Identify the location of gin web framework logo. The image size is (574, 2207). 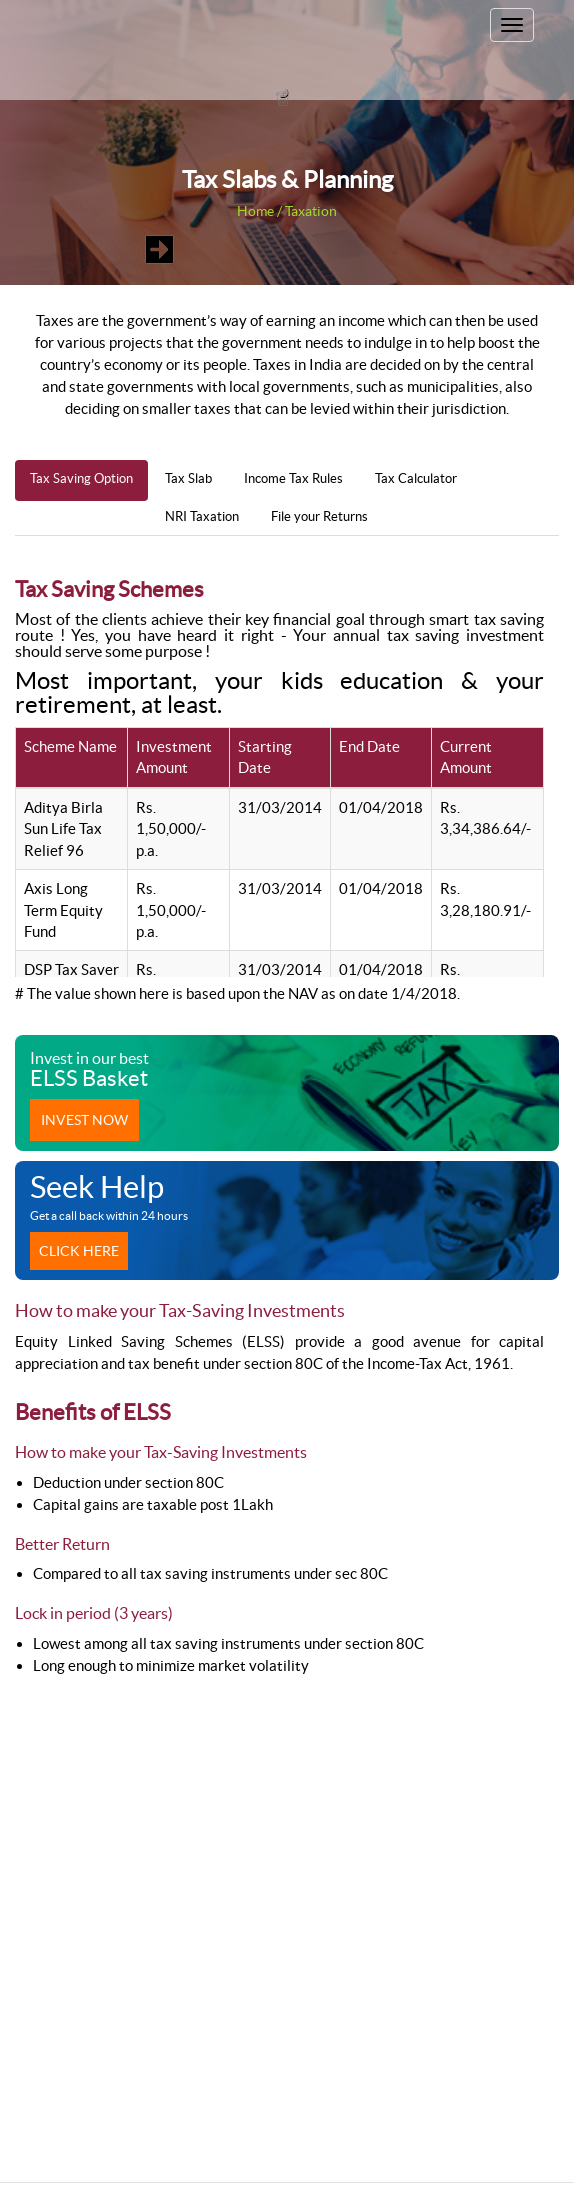
(282, 97).